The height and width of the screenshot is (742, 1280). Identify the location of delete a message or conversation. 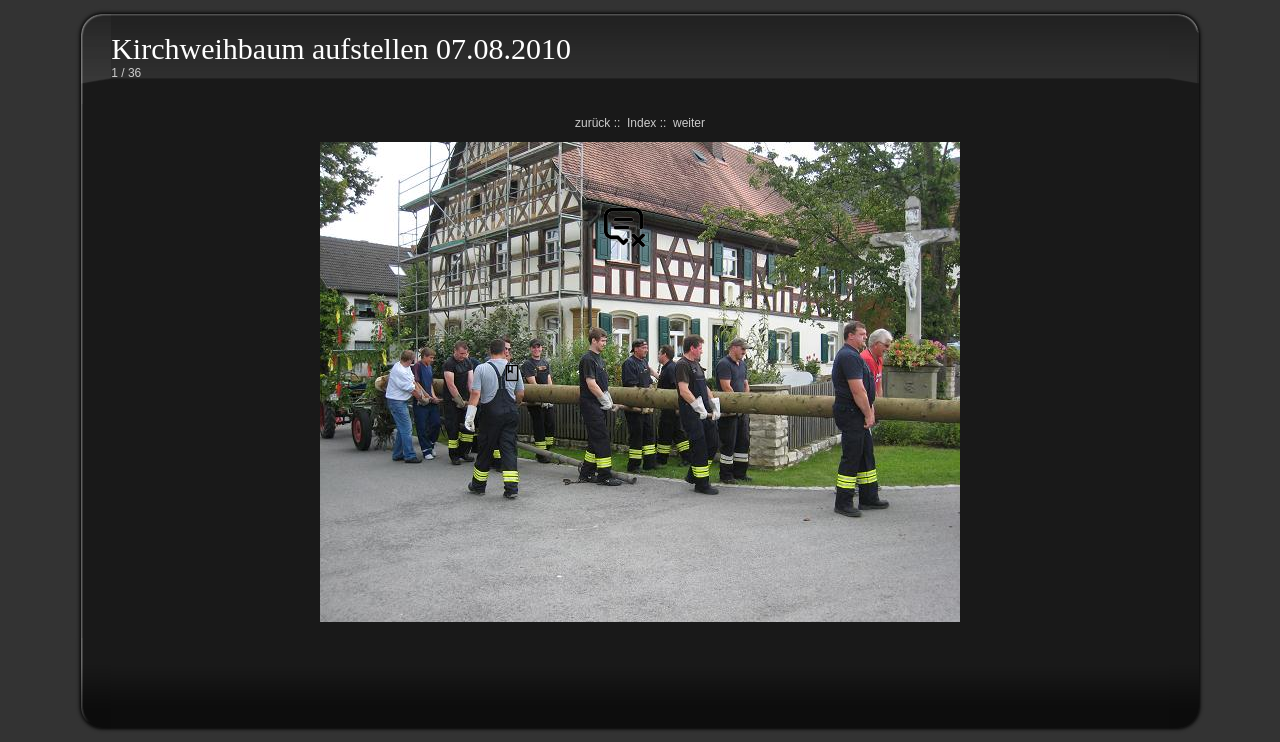
(623, 225).